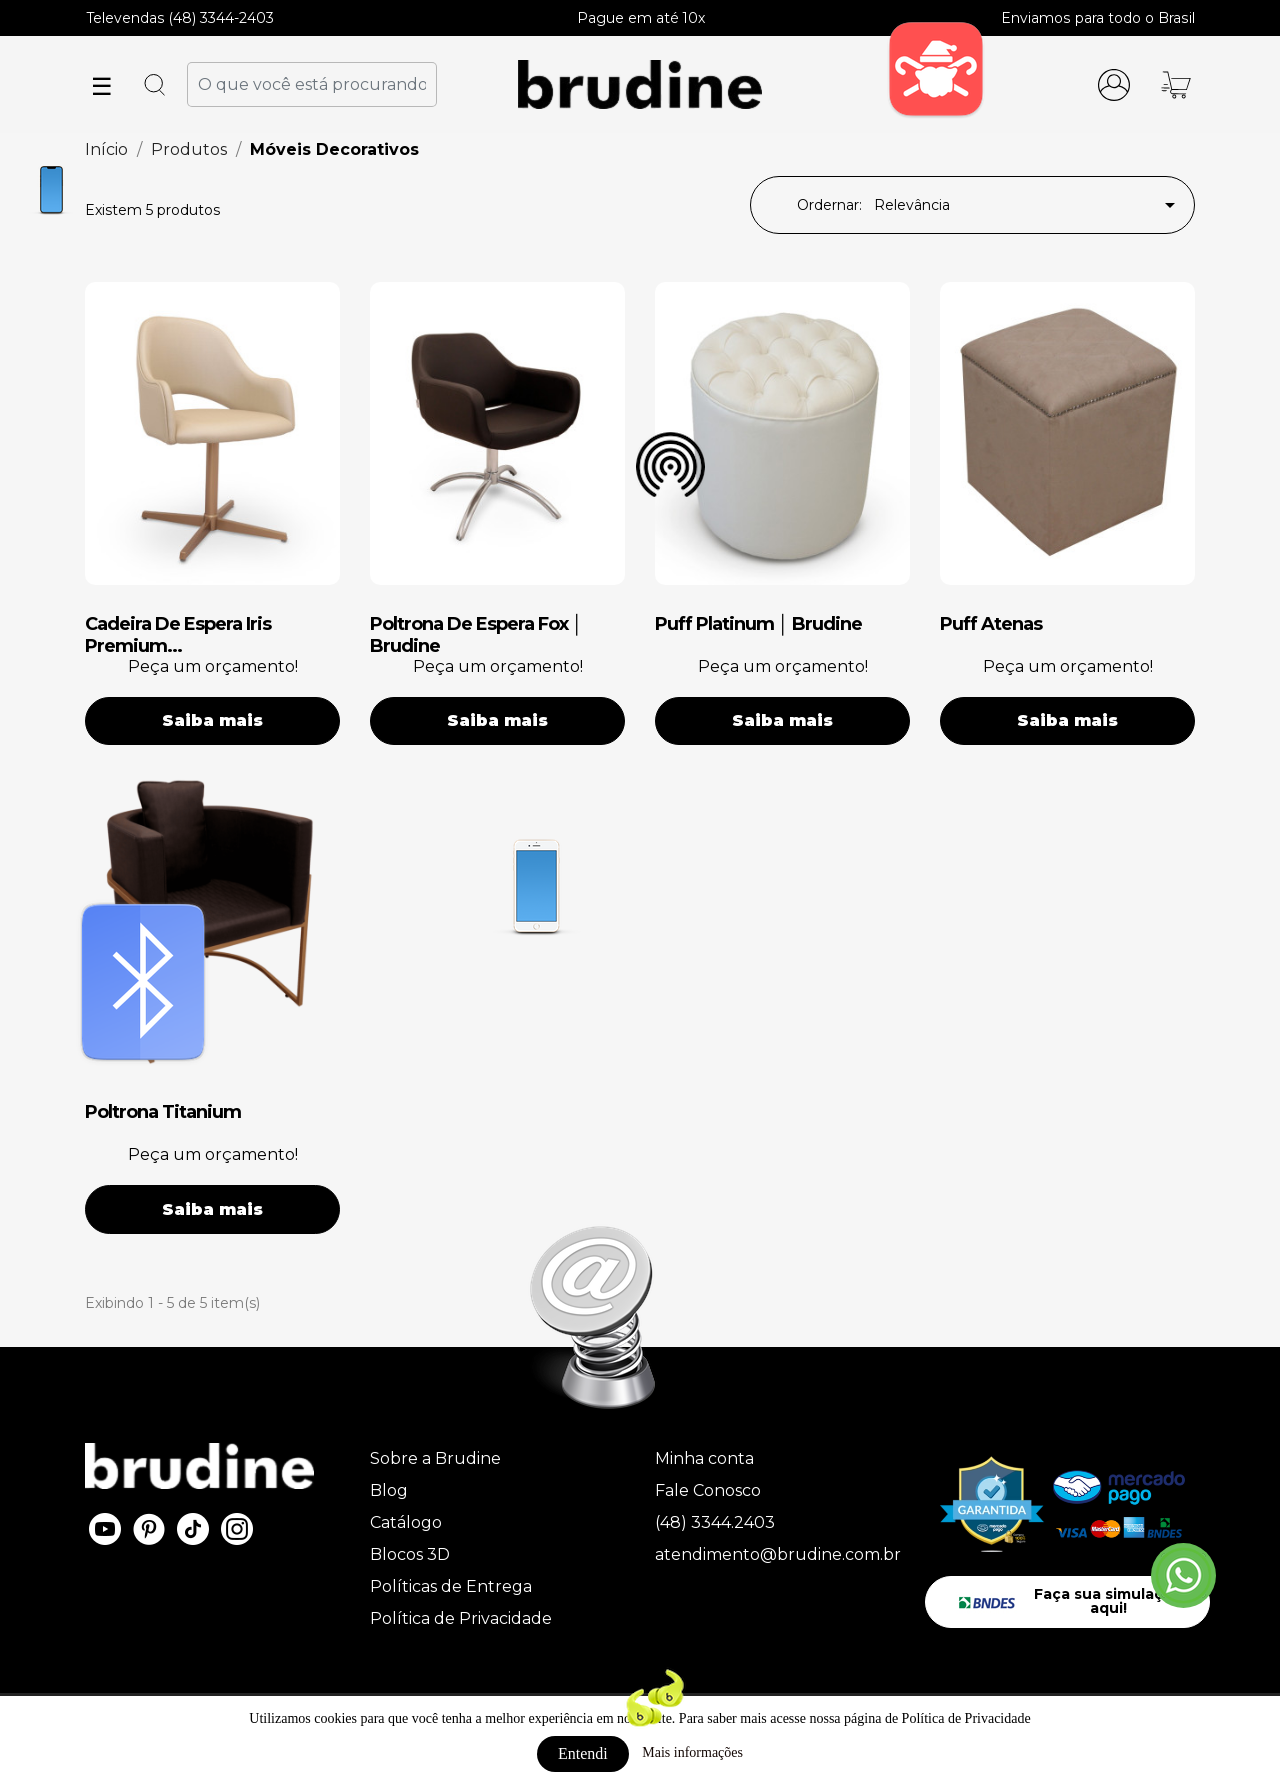  Describe the element at coordinates (654, 1698) in the screenshot. I see `beats fit pro earbuds in volt yellow` at that location.